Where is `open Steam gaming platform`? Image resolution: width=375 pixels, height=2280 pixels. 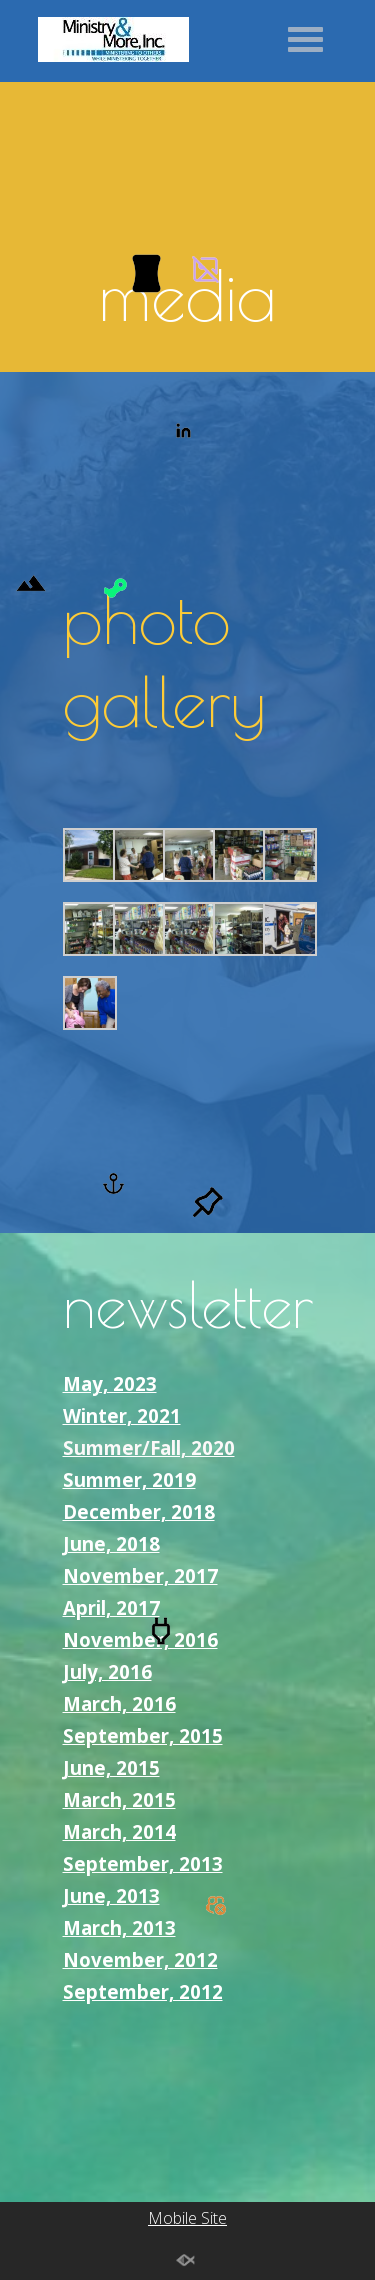 open Steam gaming platform is located at coordinates (115, 587).